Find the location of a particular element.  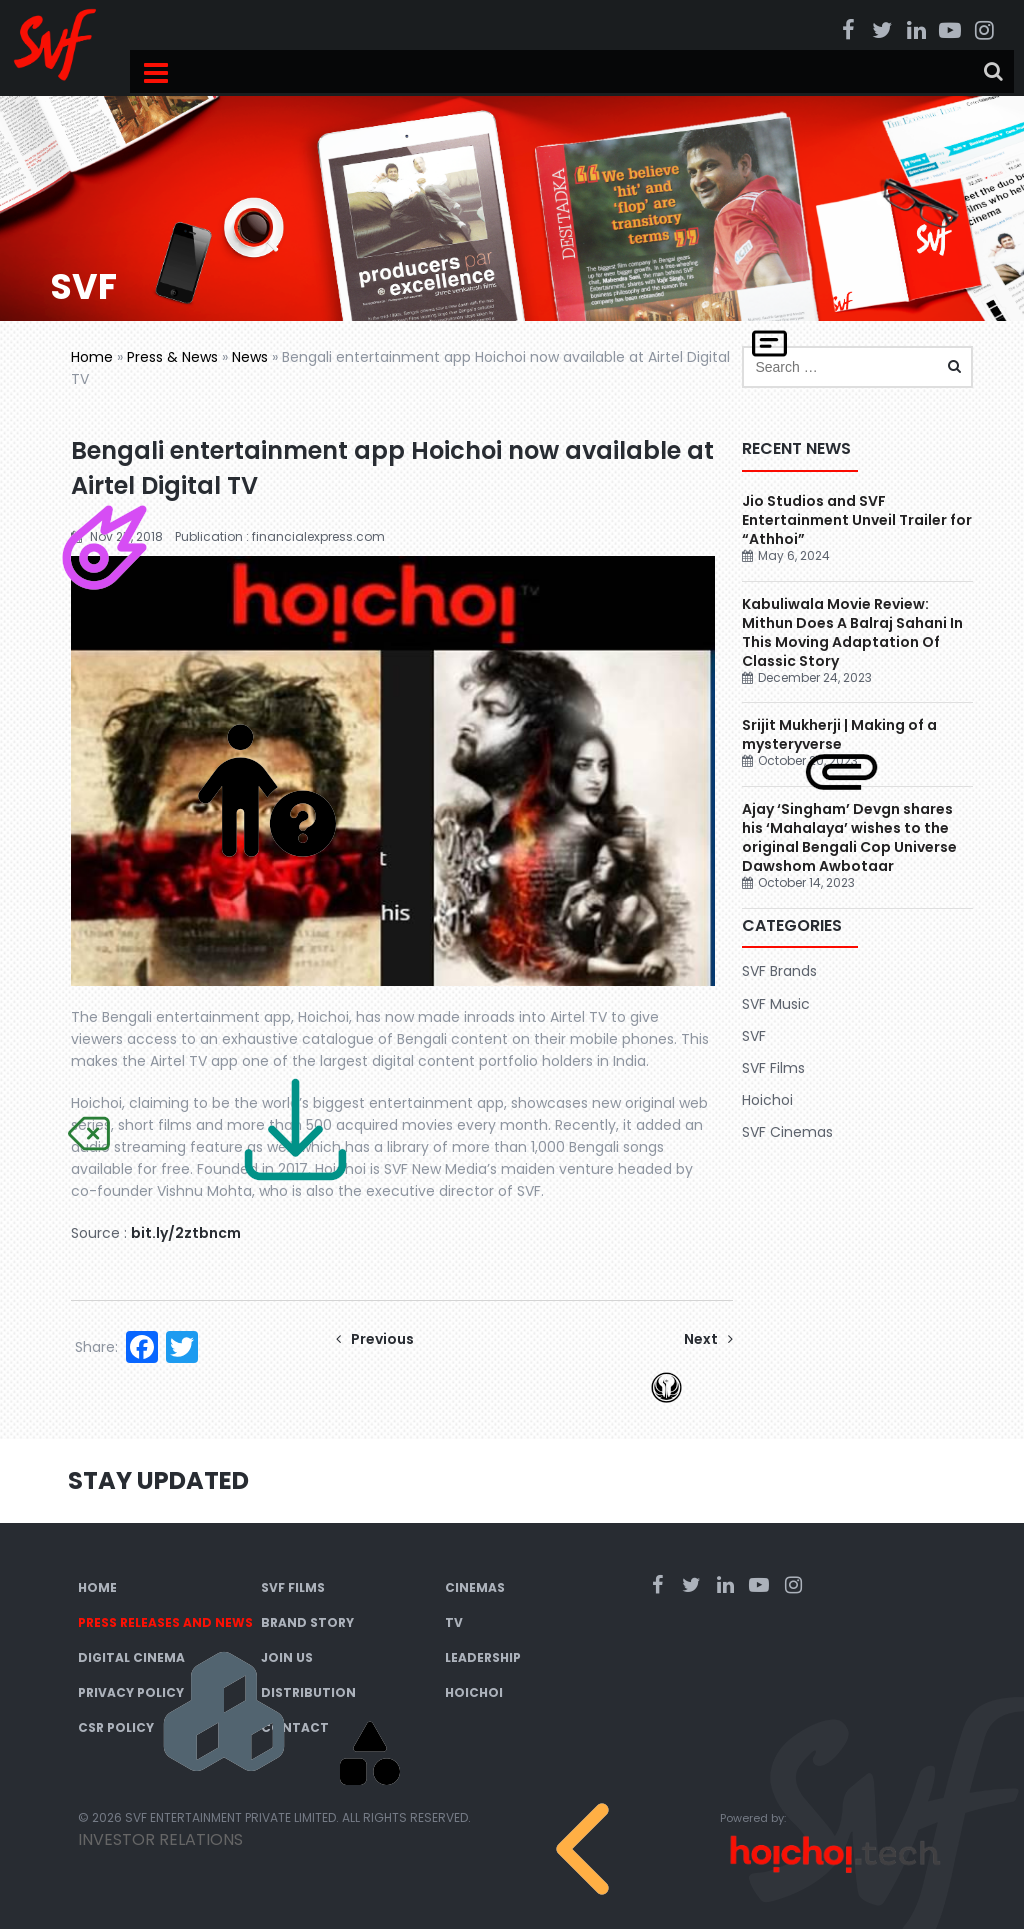

go back to the previous screen is located at coordinates (589, 1849).